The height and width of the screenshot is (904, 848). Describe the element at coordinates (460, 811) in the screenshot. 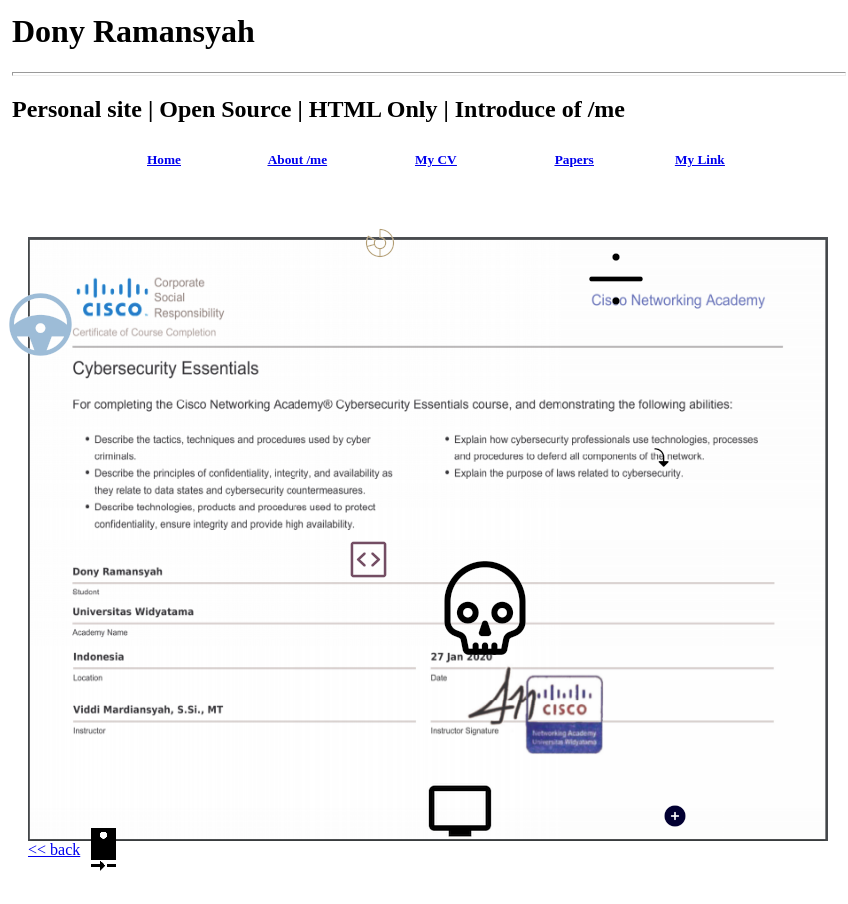

I see `access tv or display settings` at that location.